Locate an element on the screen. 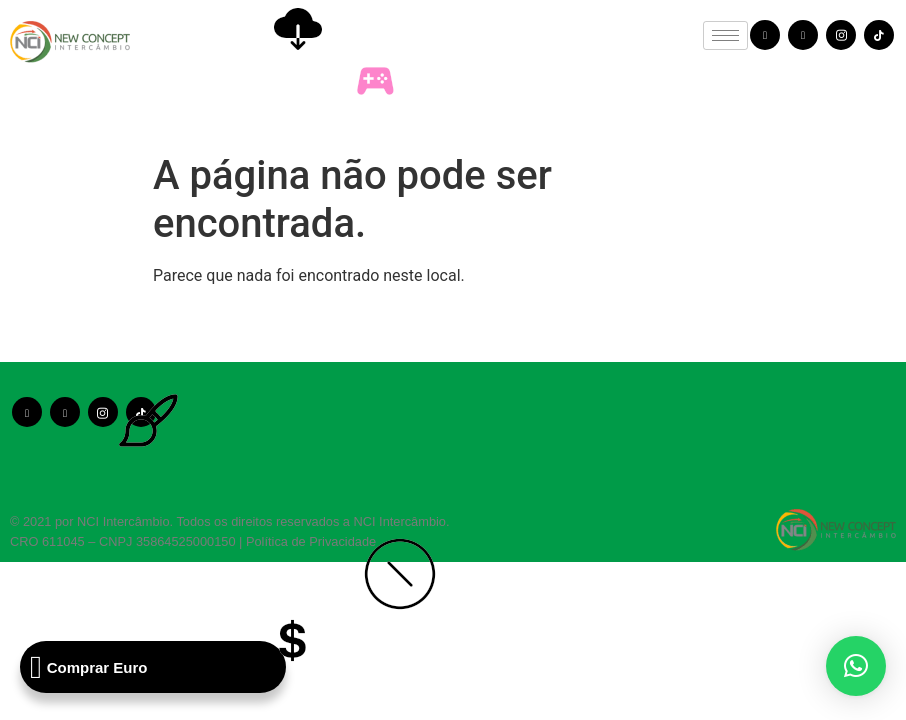  access gaming features or games library is located at coordinates (376, 81).